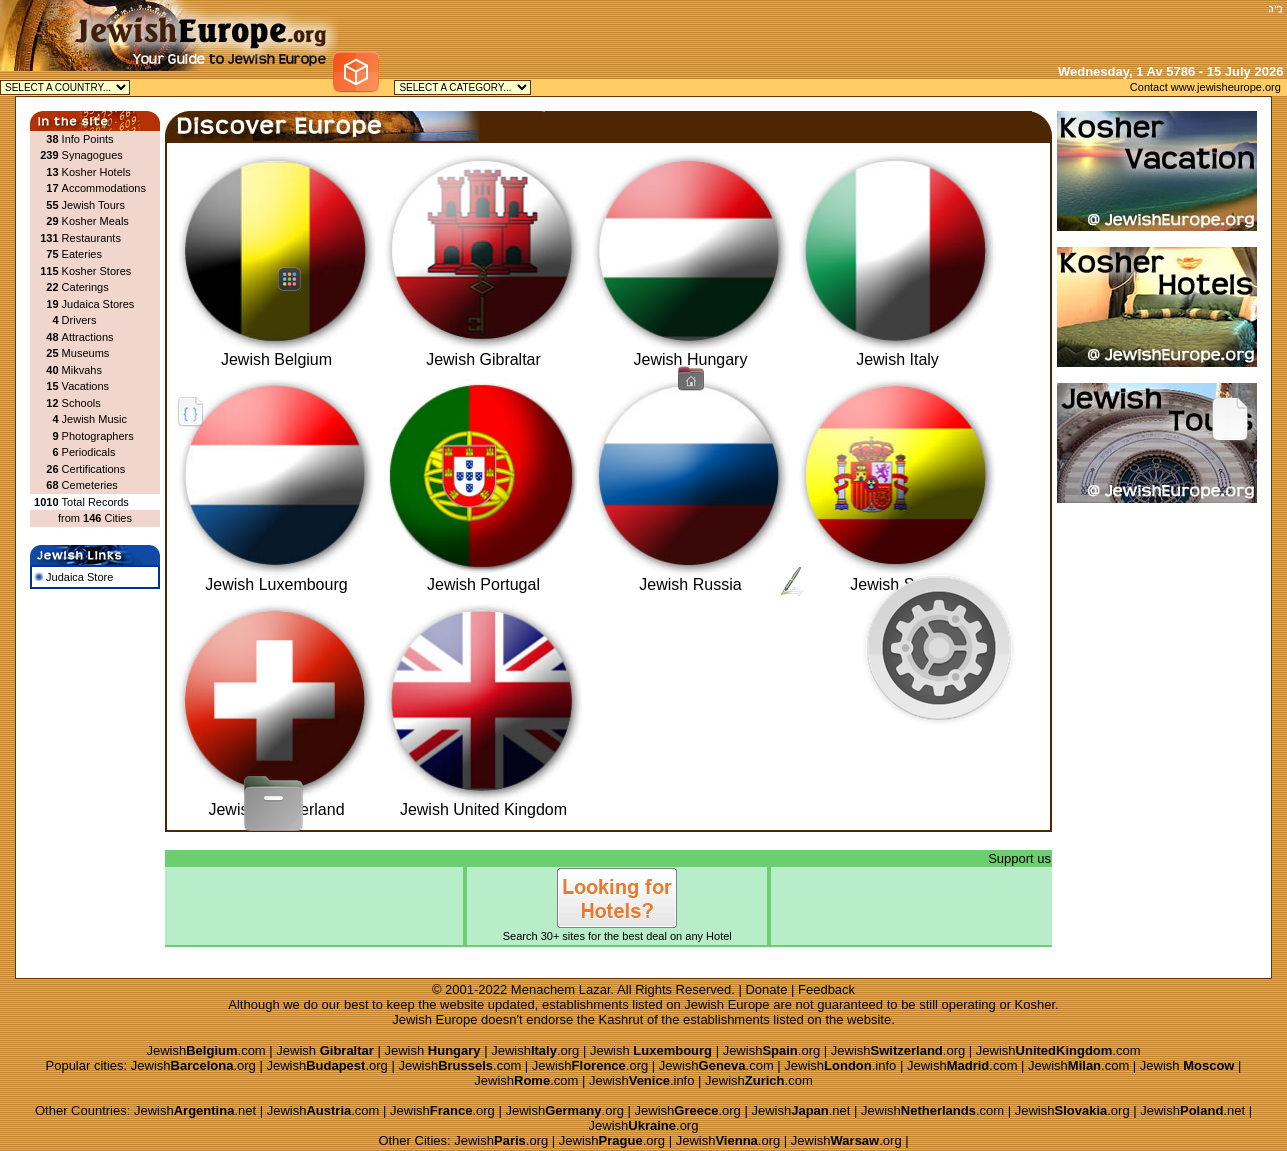 This screenshot has height=1151, width=1287. Describe the element at coordinates (939, 648) in the screenshot. I see `access settings or properties` at that location.